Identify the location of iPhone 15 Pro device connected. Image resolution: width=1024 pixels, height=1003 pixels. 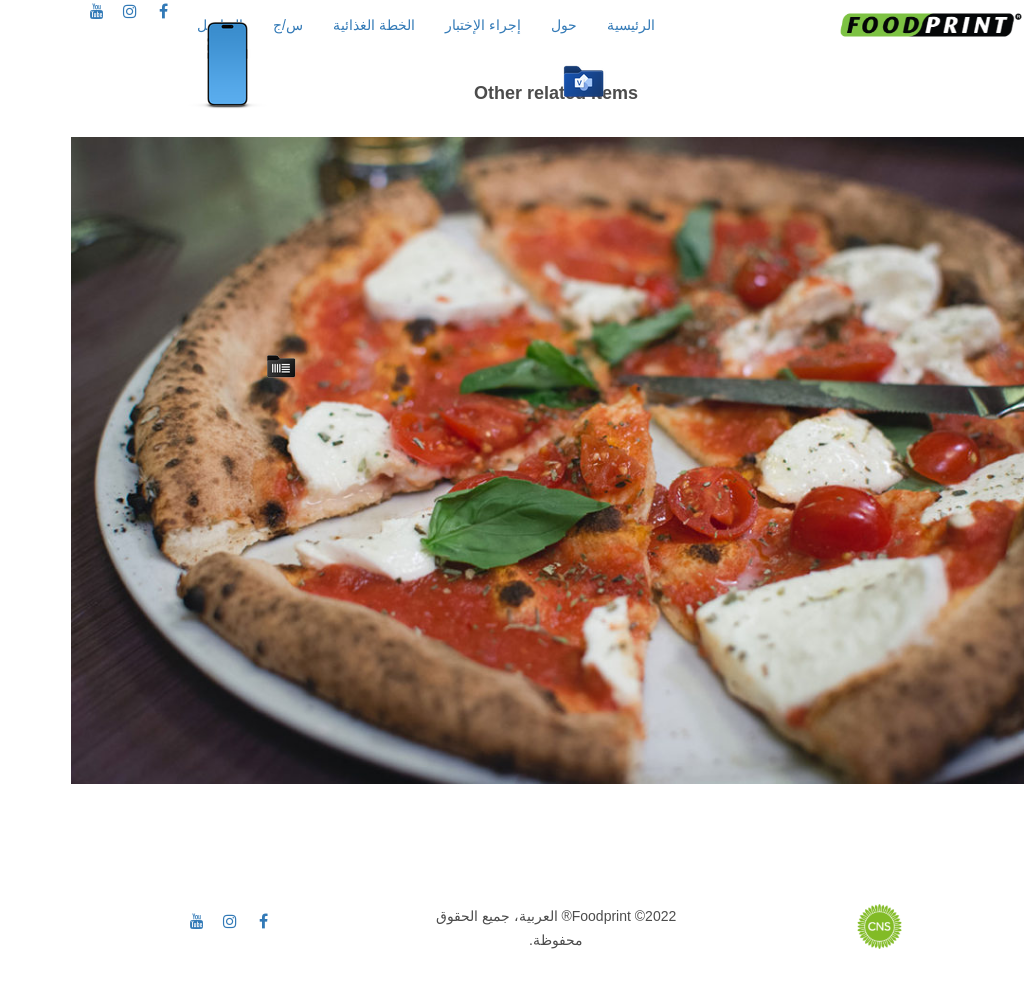
(227, 65).